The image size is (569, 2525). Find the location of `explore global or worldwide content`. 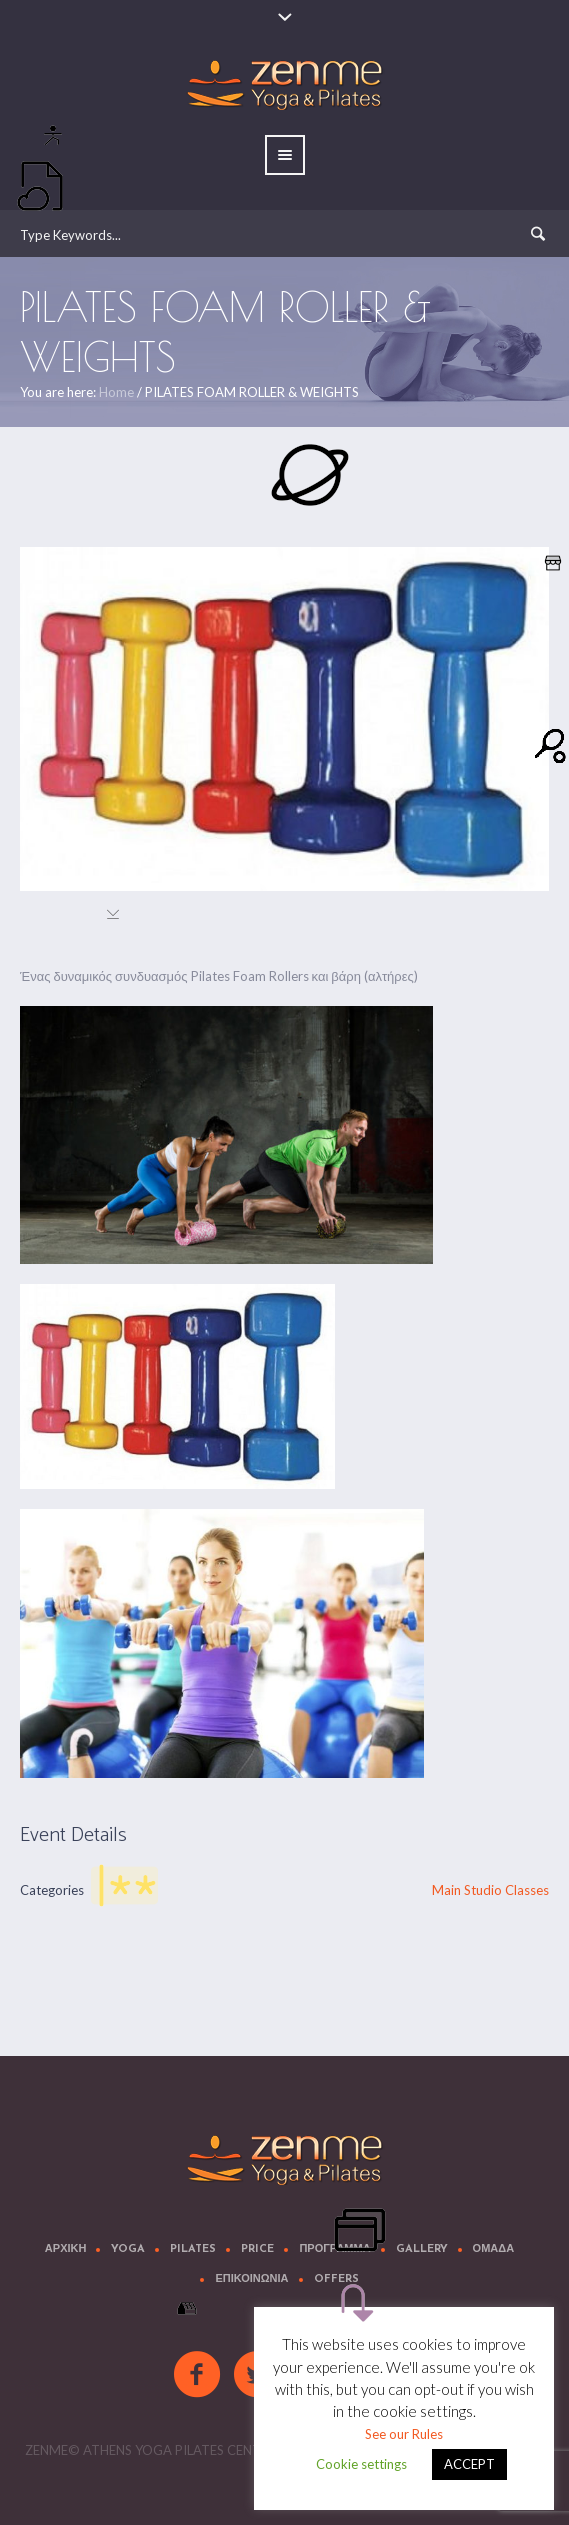

explore global or worldwide content is located at coordinates (310, 475).